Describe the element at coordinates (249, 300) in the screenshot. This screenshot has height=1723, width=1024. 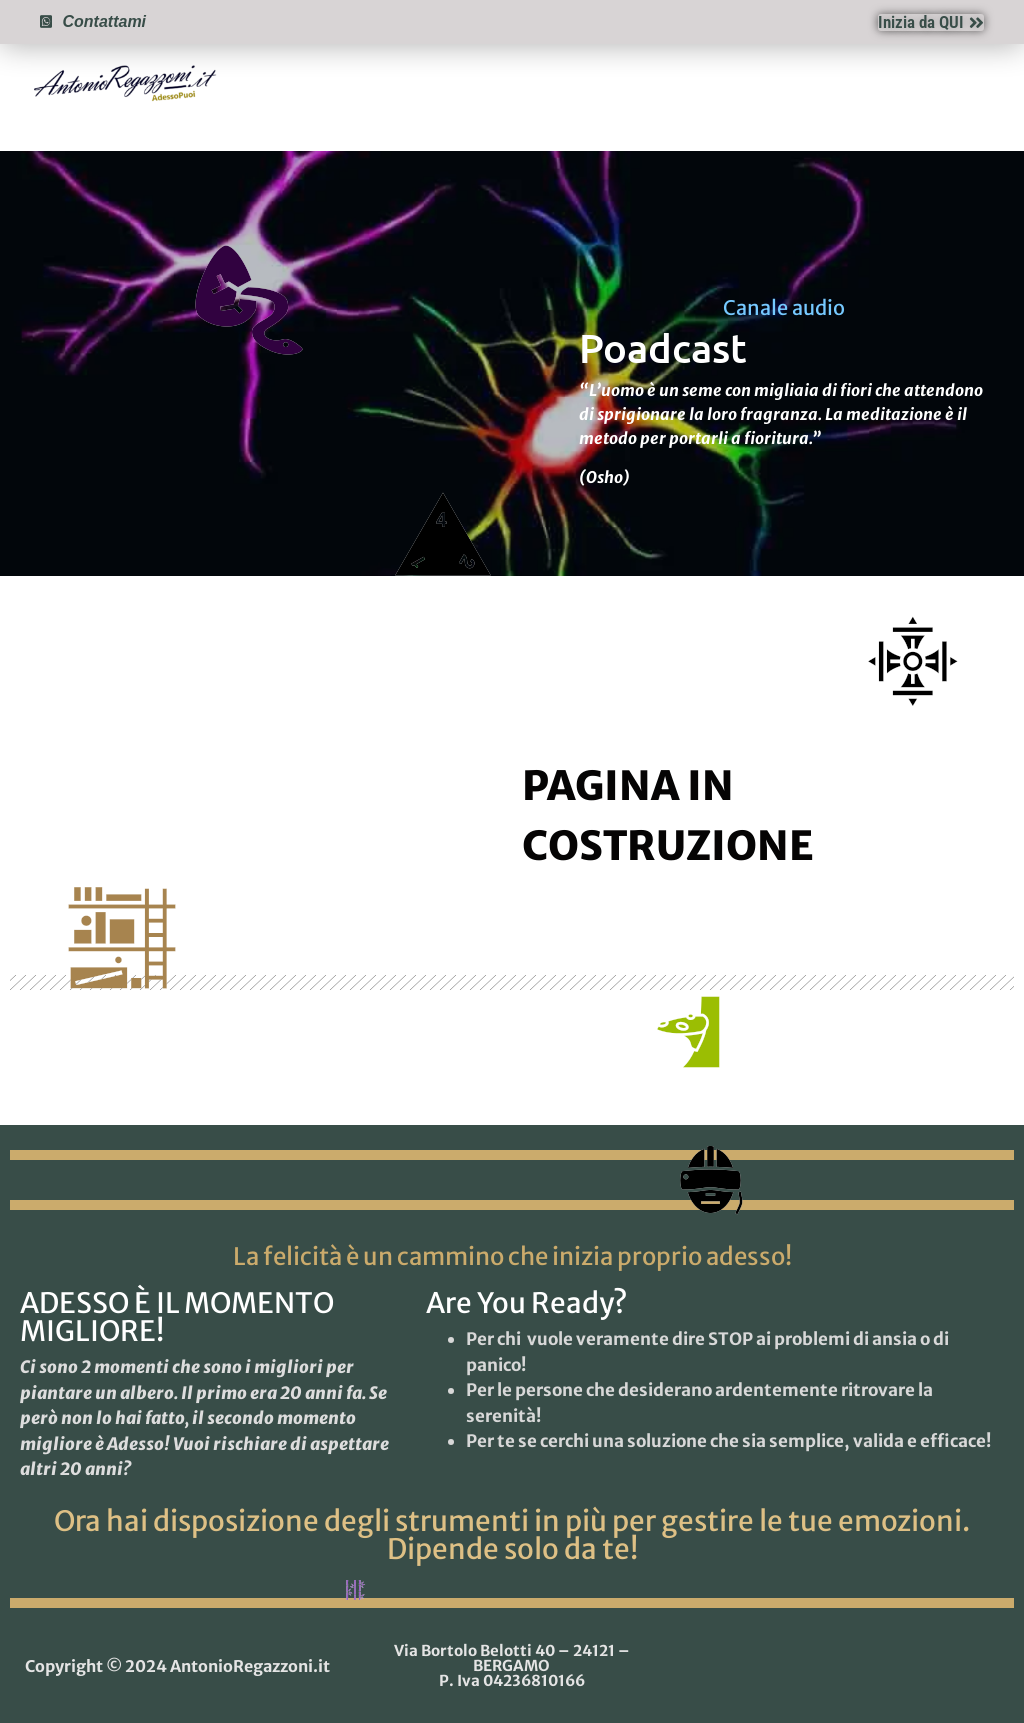
I see `indicates a snake egg hatching in a game` at that location.